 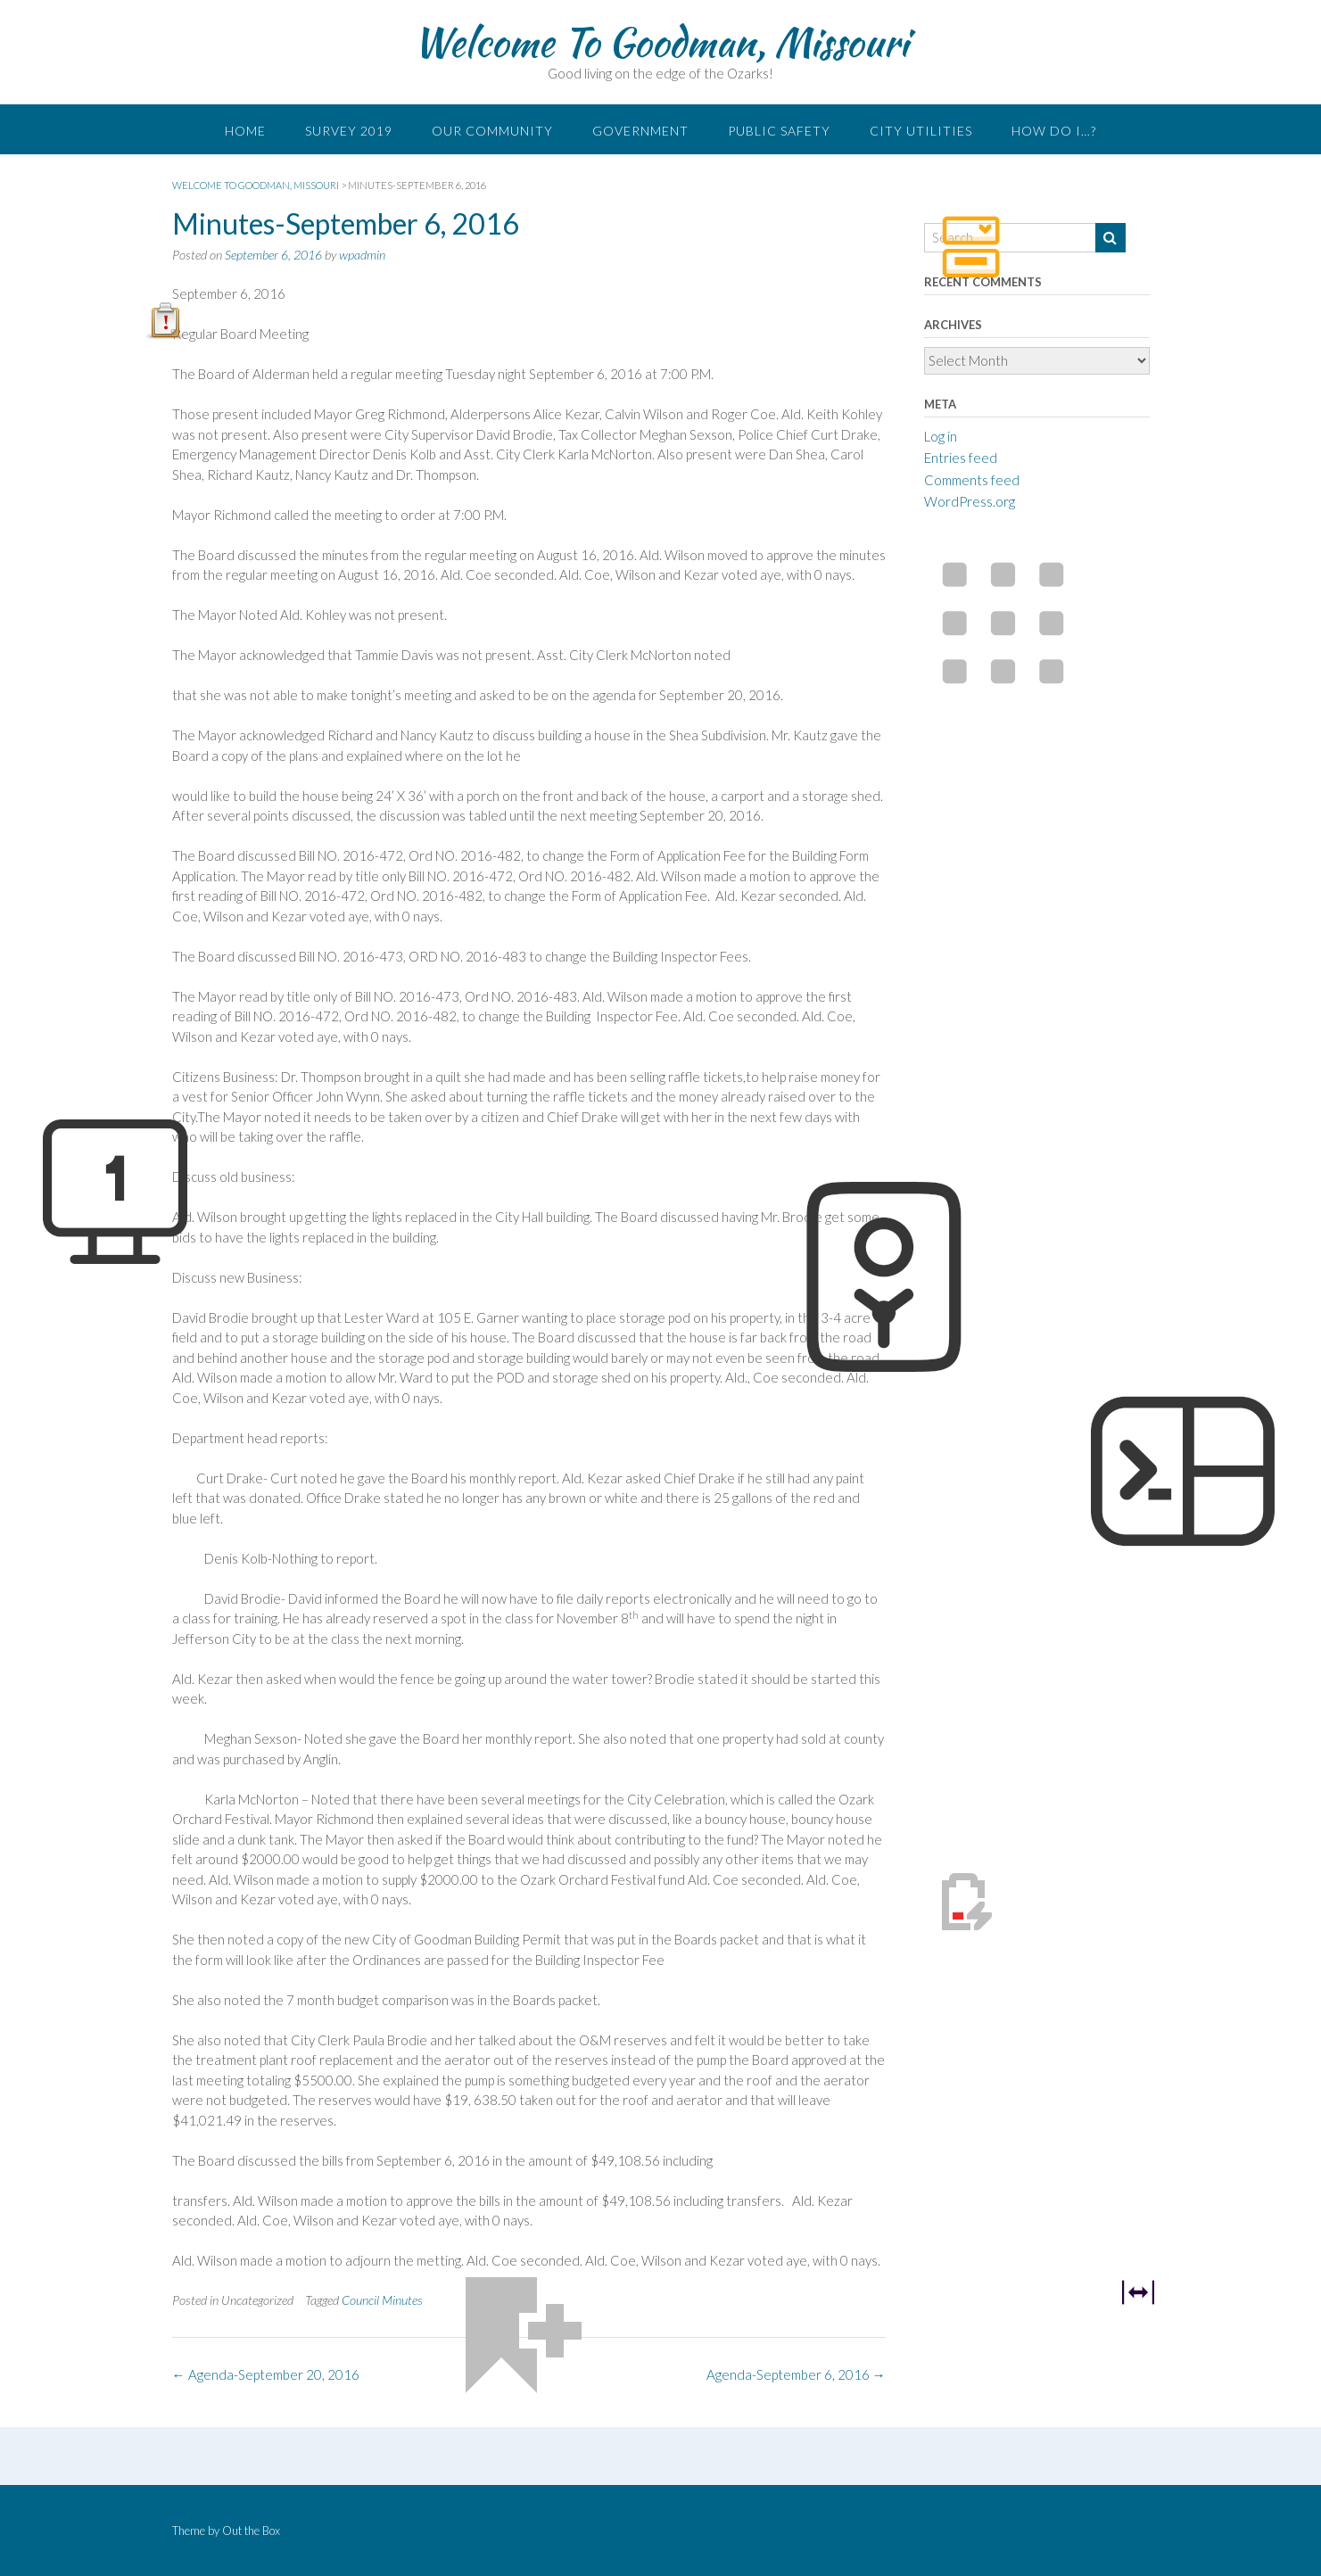 I want to click on adjust spacing between elements, so click(x=1138, y=2292).